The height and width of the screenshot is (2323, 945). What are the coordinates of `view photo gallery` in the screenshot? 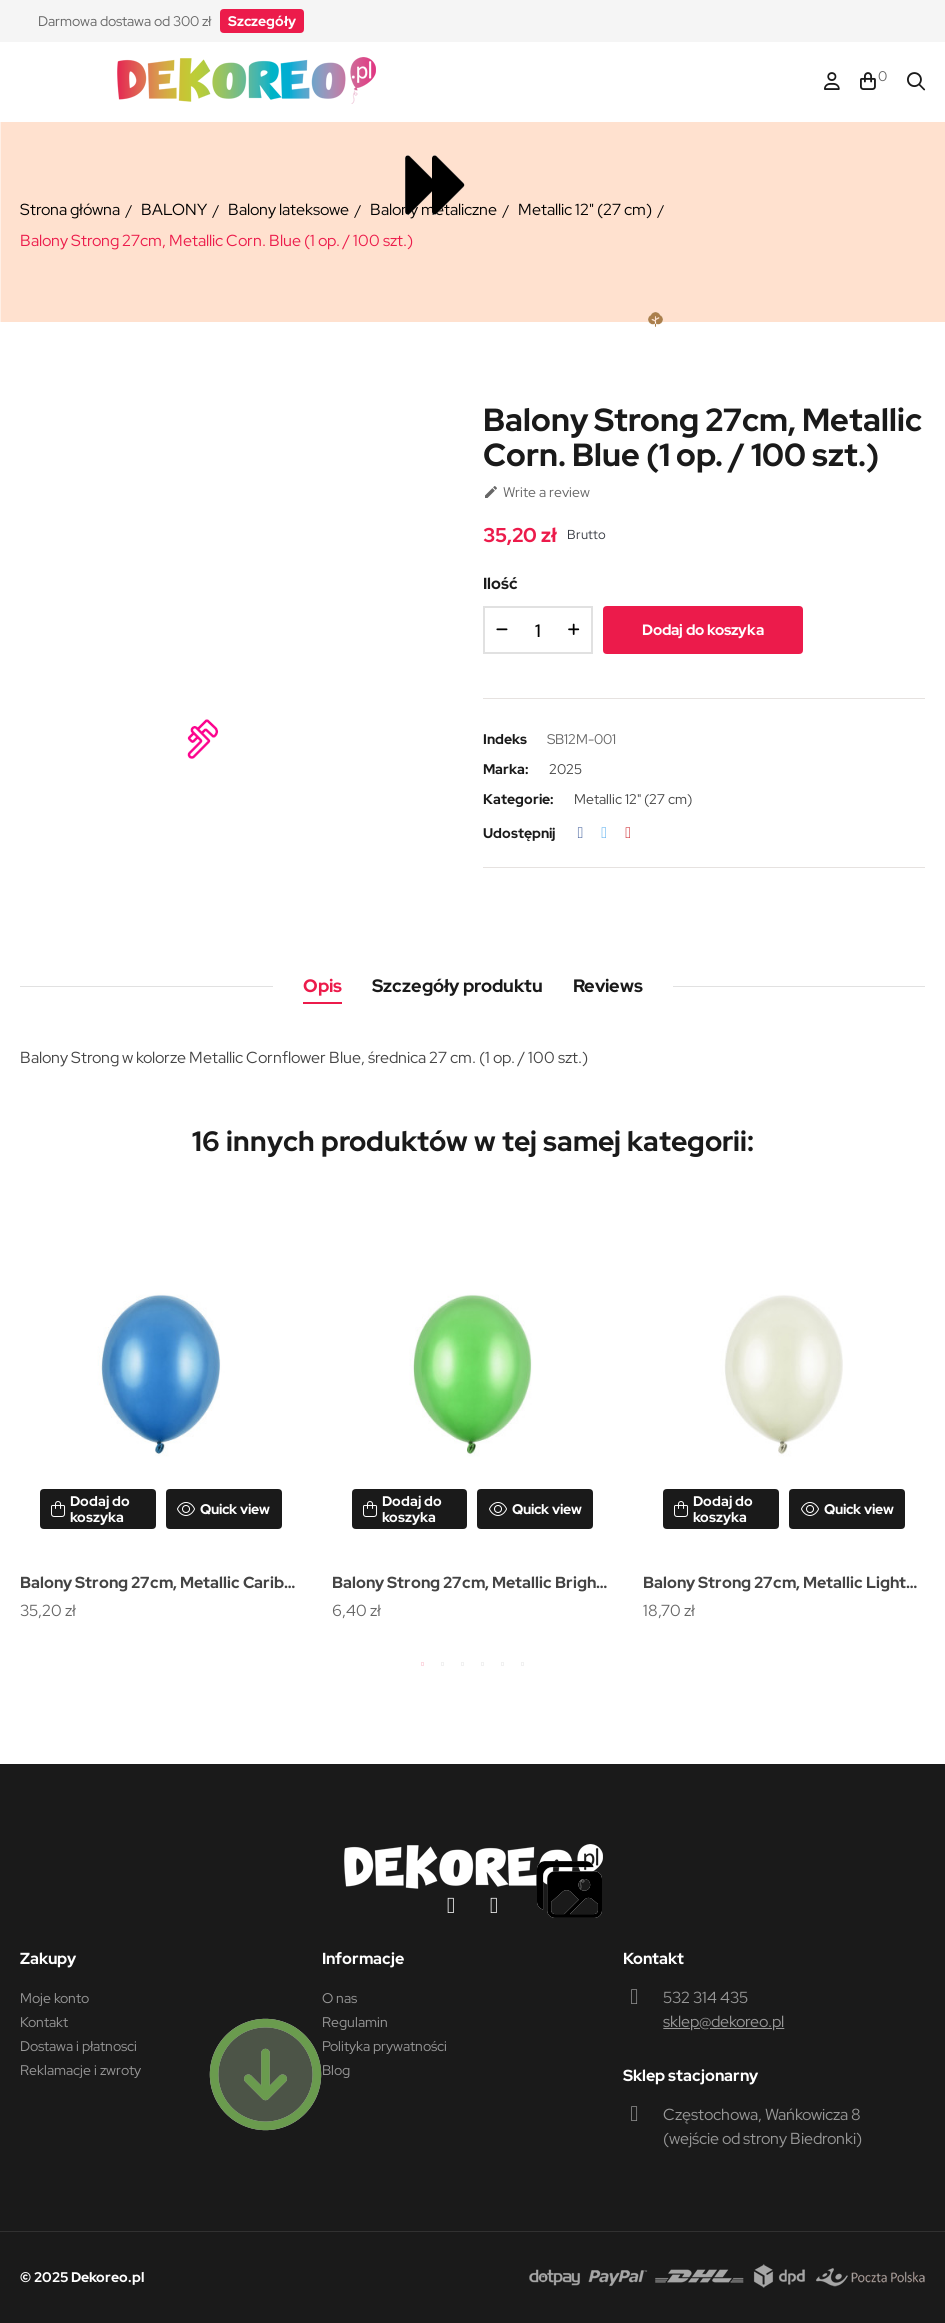 It's located at (569, 1889).